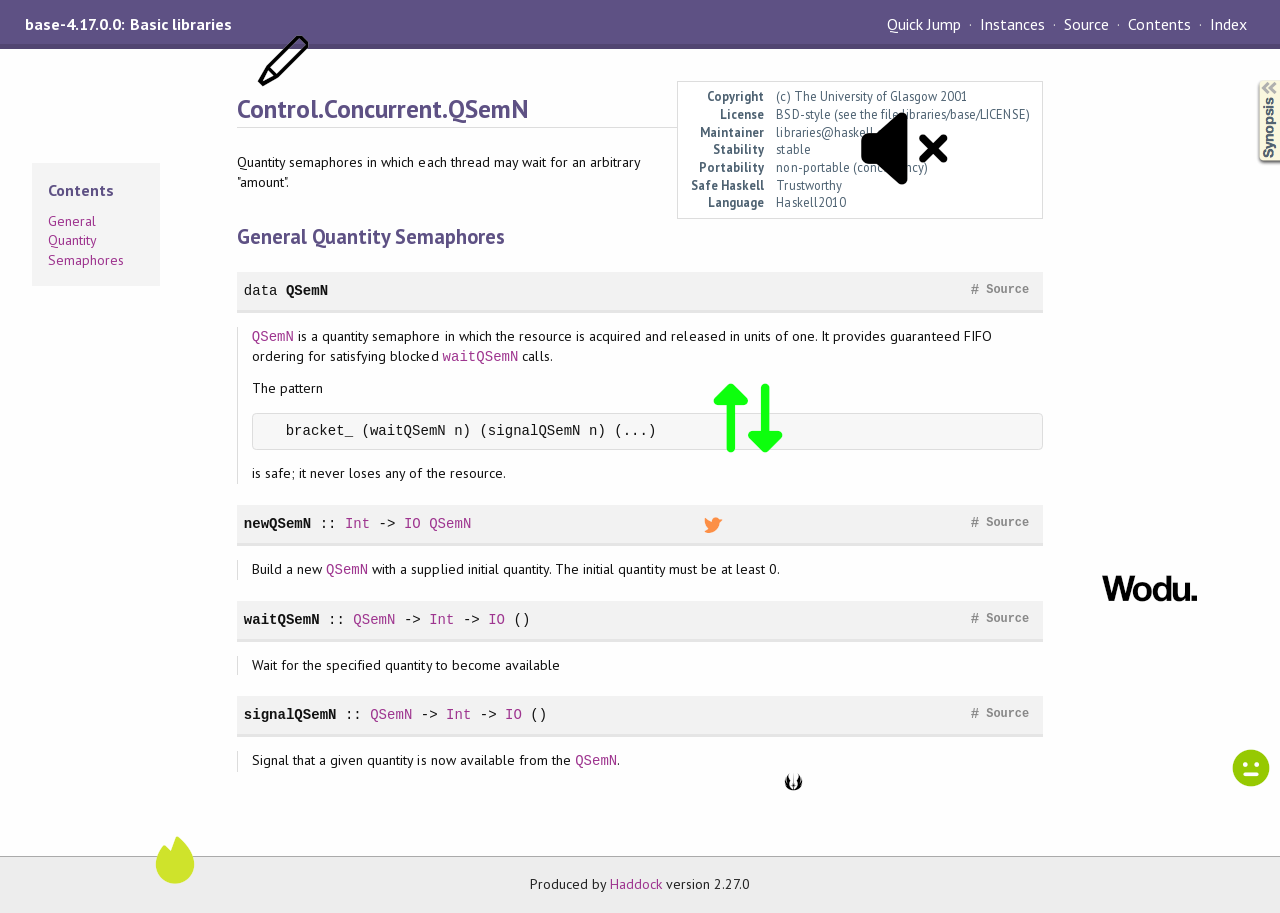  Describe the element at coordinates (1251, 768) in the screenshot. I see `indicate a neutral or indifferent reaction` at that location.